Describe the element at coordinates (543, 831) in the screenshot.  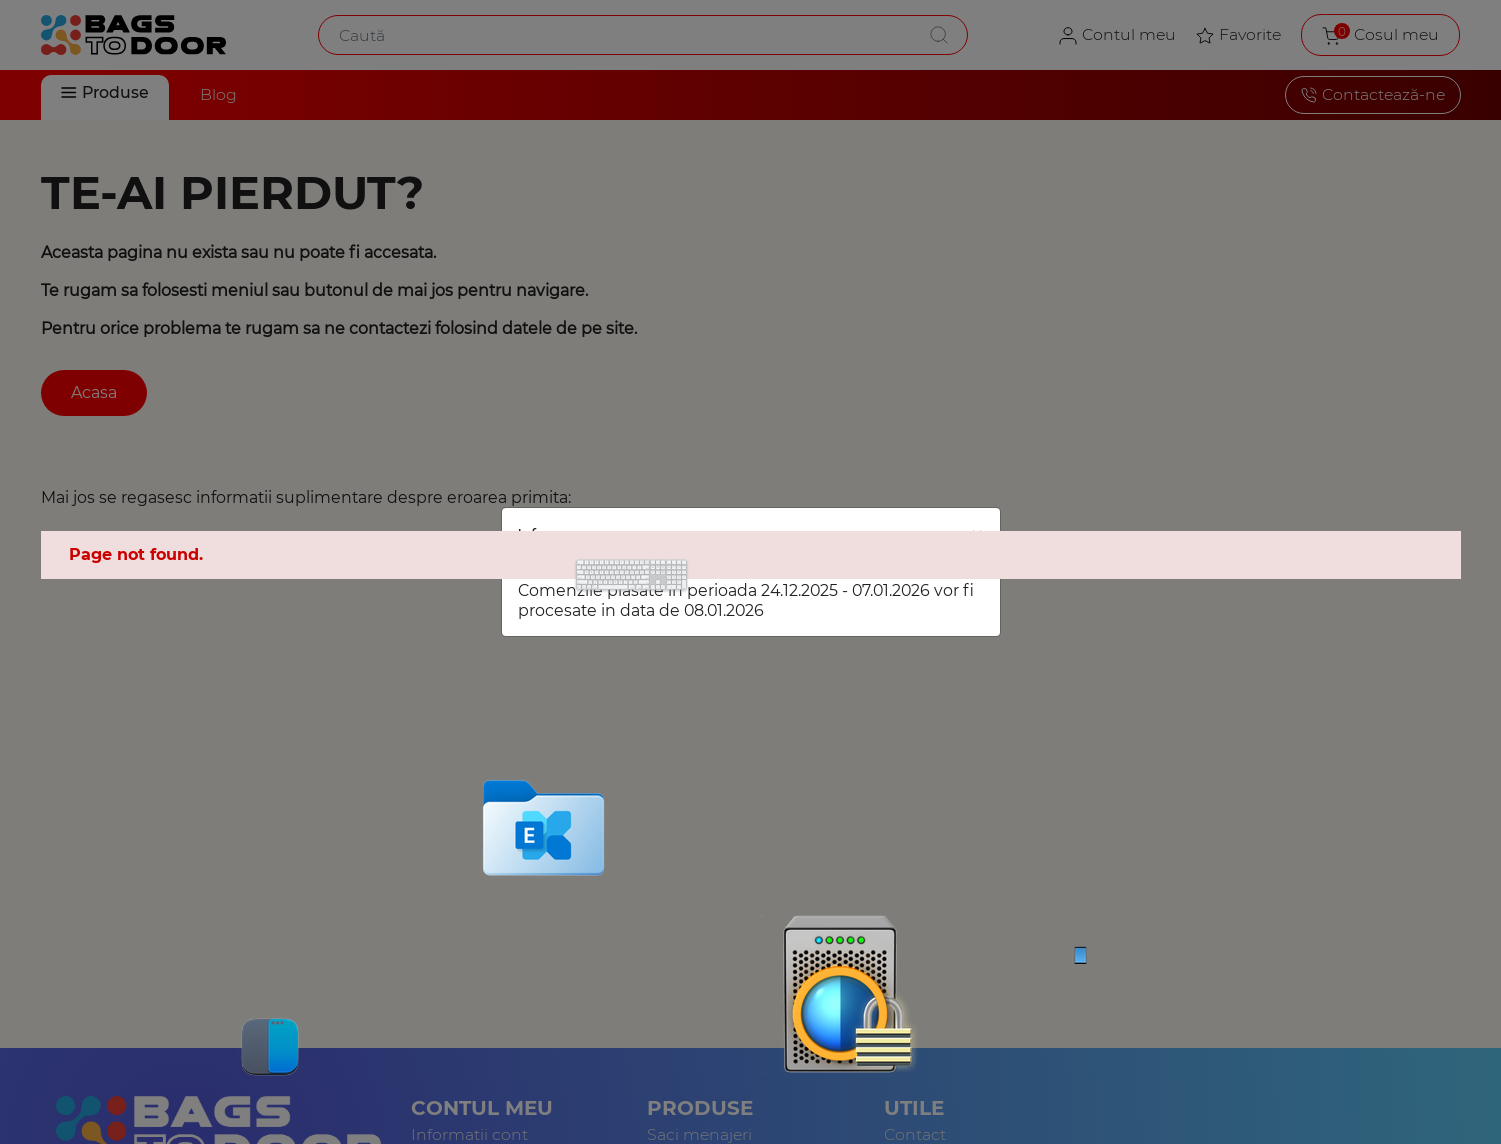
I see `open microsoft exchange folder` at that location.